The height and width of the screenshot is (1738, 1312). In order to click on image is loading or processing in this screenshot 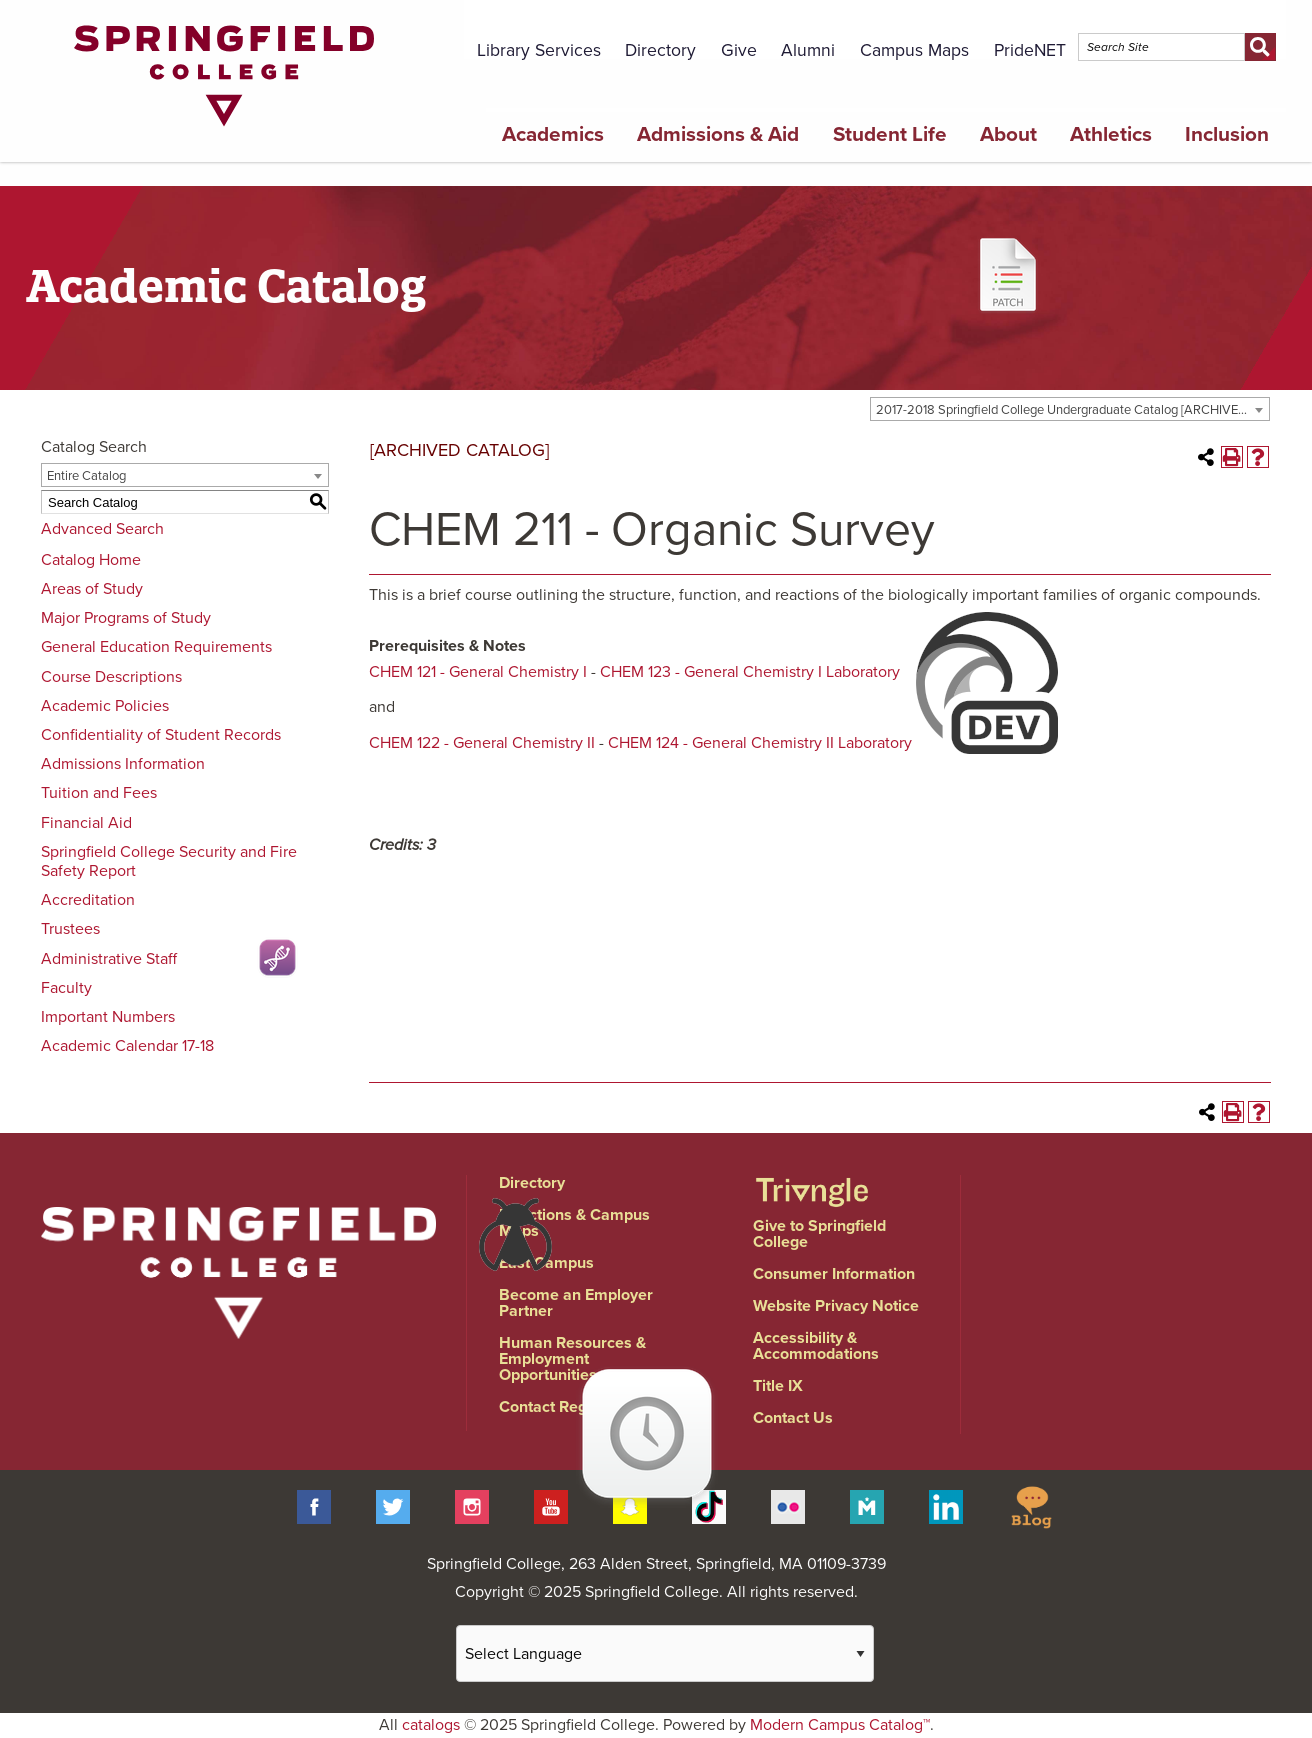, I will do `click(647, 1434)`.